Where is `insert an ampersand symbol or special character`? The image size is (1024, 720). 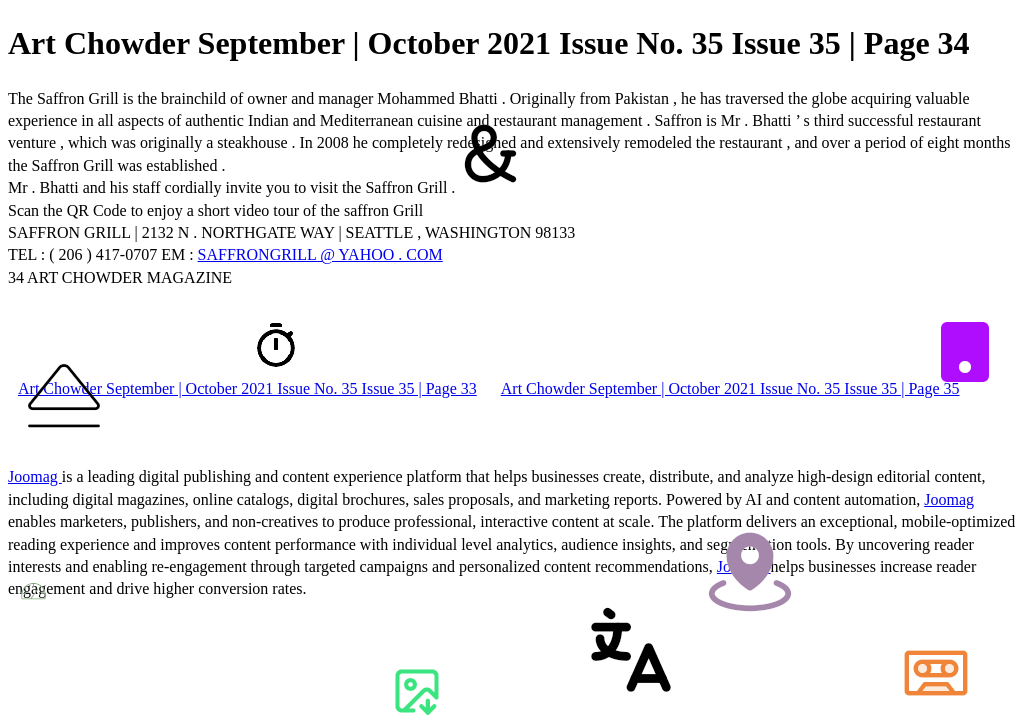
insert an ampersand symbol or special character is located at coordinates (490, 153).